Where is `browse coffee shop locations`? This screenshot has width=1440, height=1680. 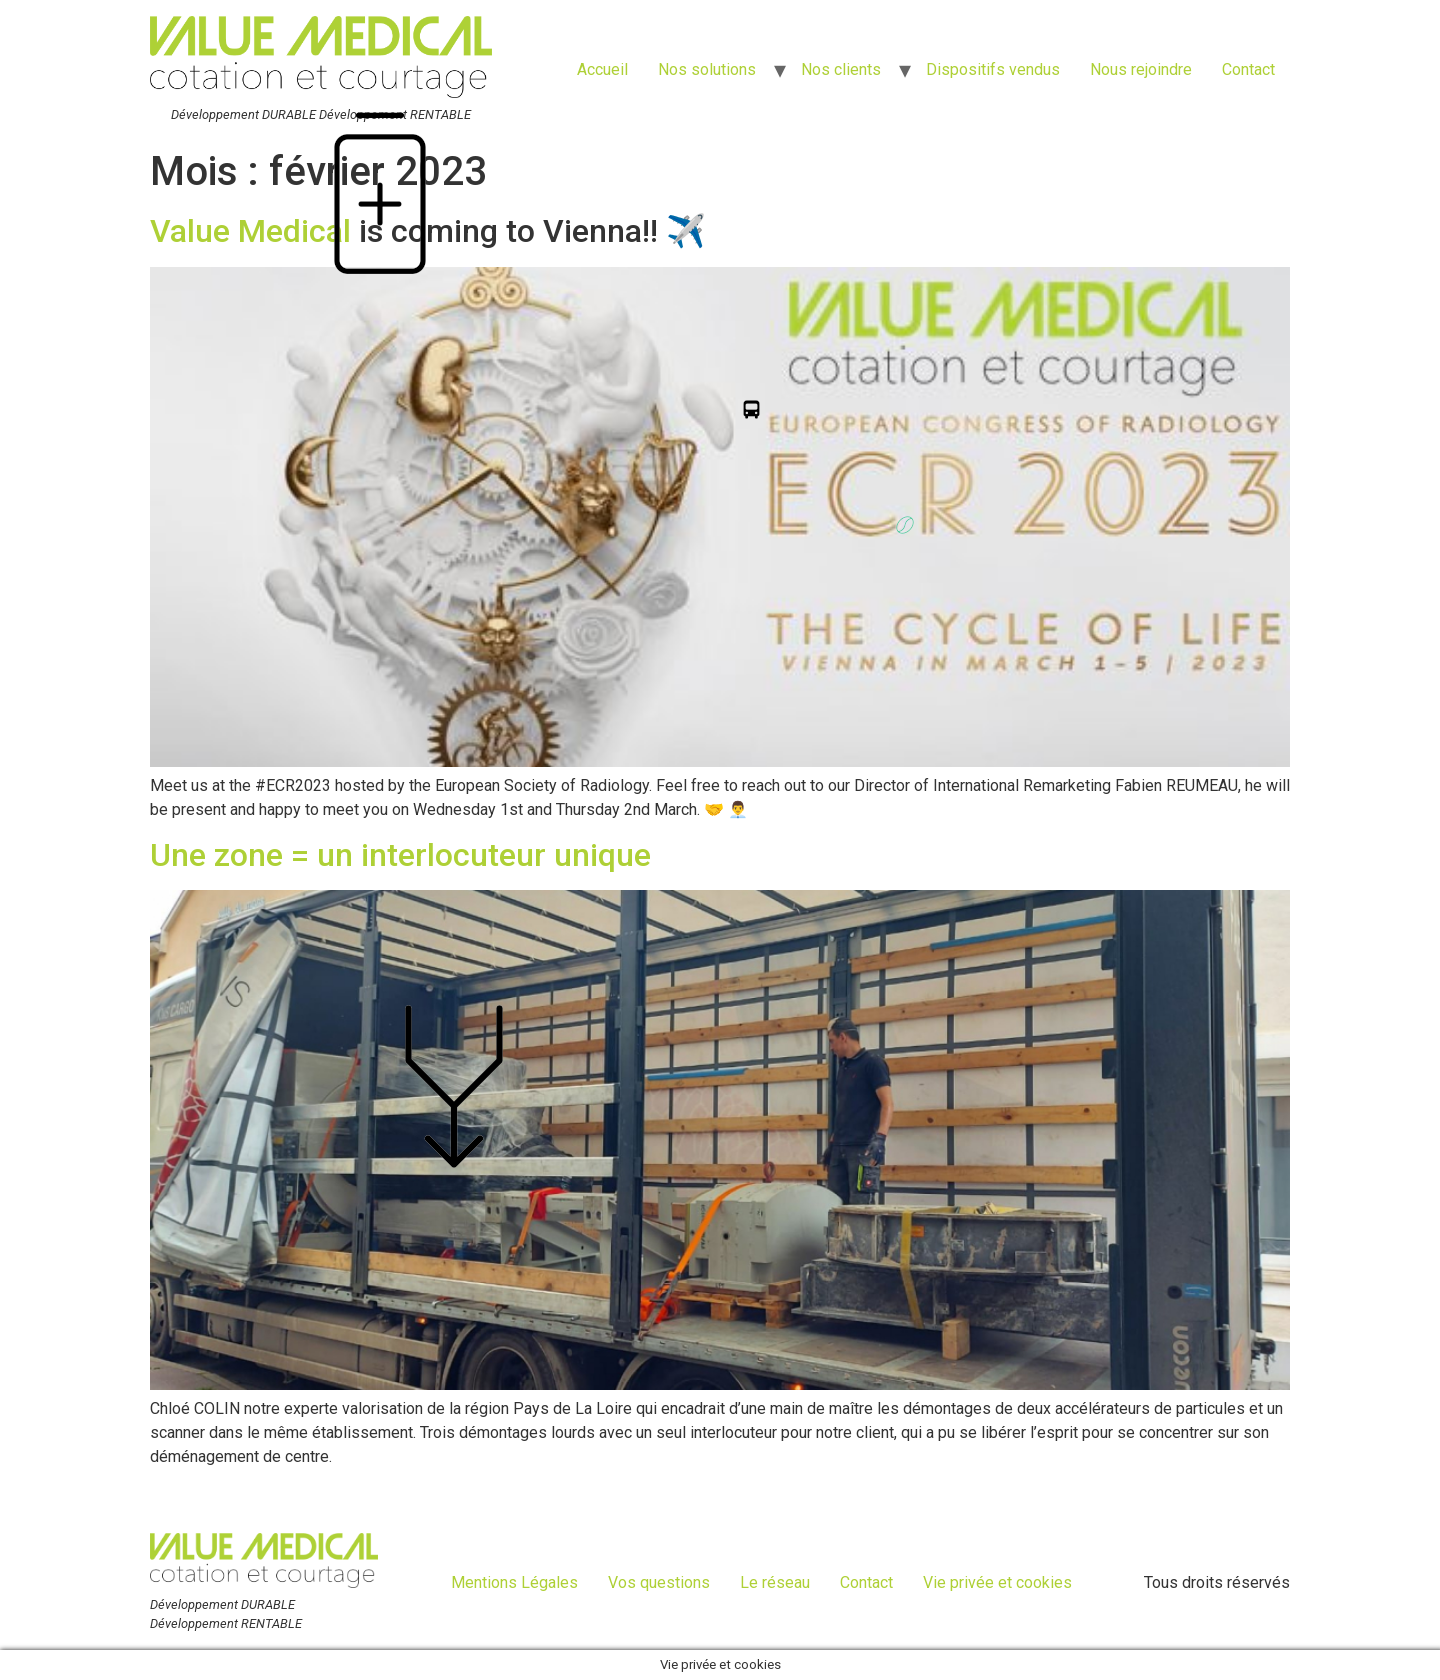
browse coffee shop locations is located at coordinates (905, 525).